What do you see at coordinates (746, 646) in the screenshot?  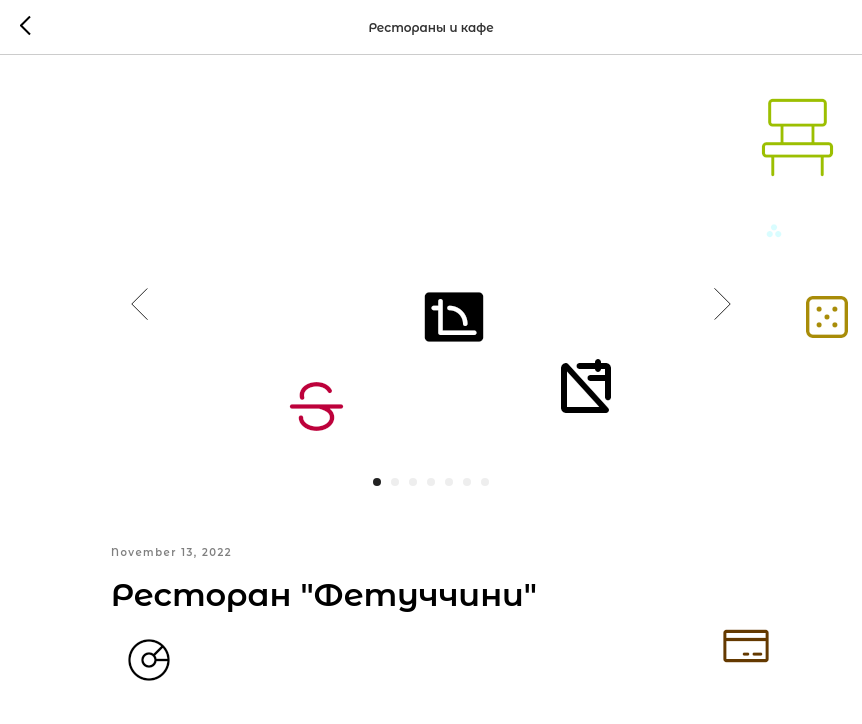 I see `manage payment methods` at bounding box center [746, 646].